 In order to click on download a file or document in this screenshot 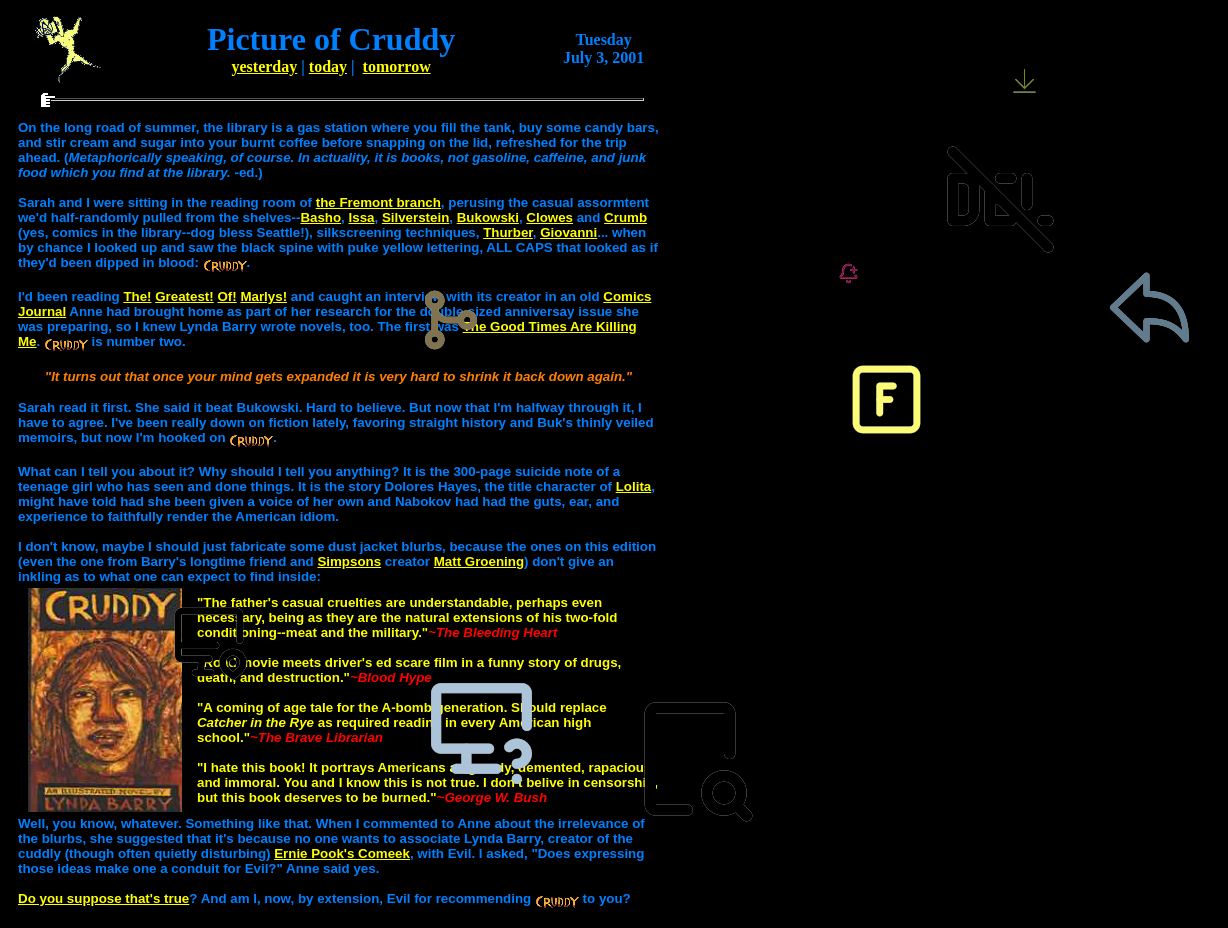, I will do `click(1024, 81)`.